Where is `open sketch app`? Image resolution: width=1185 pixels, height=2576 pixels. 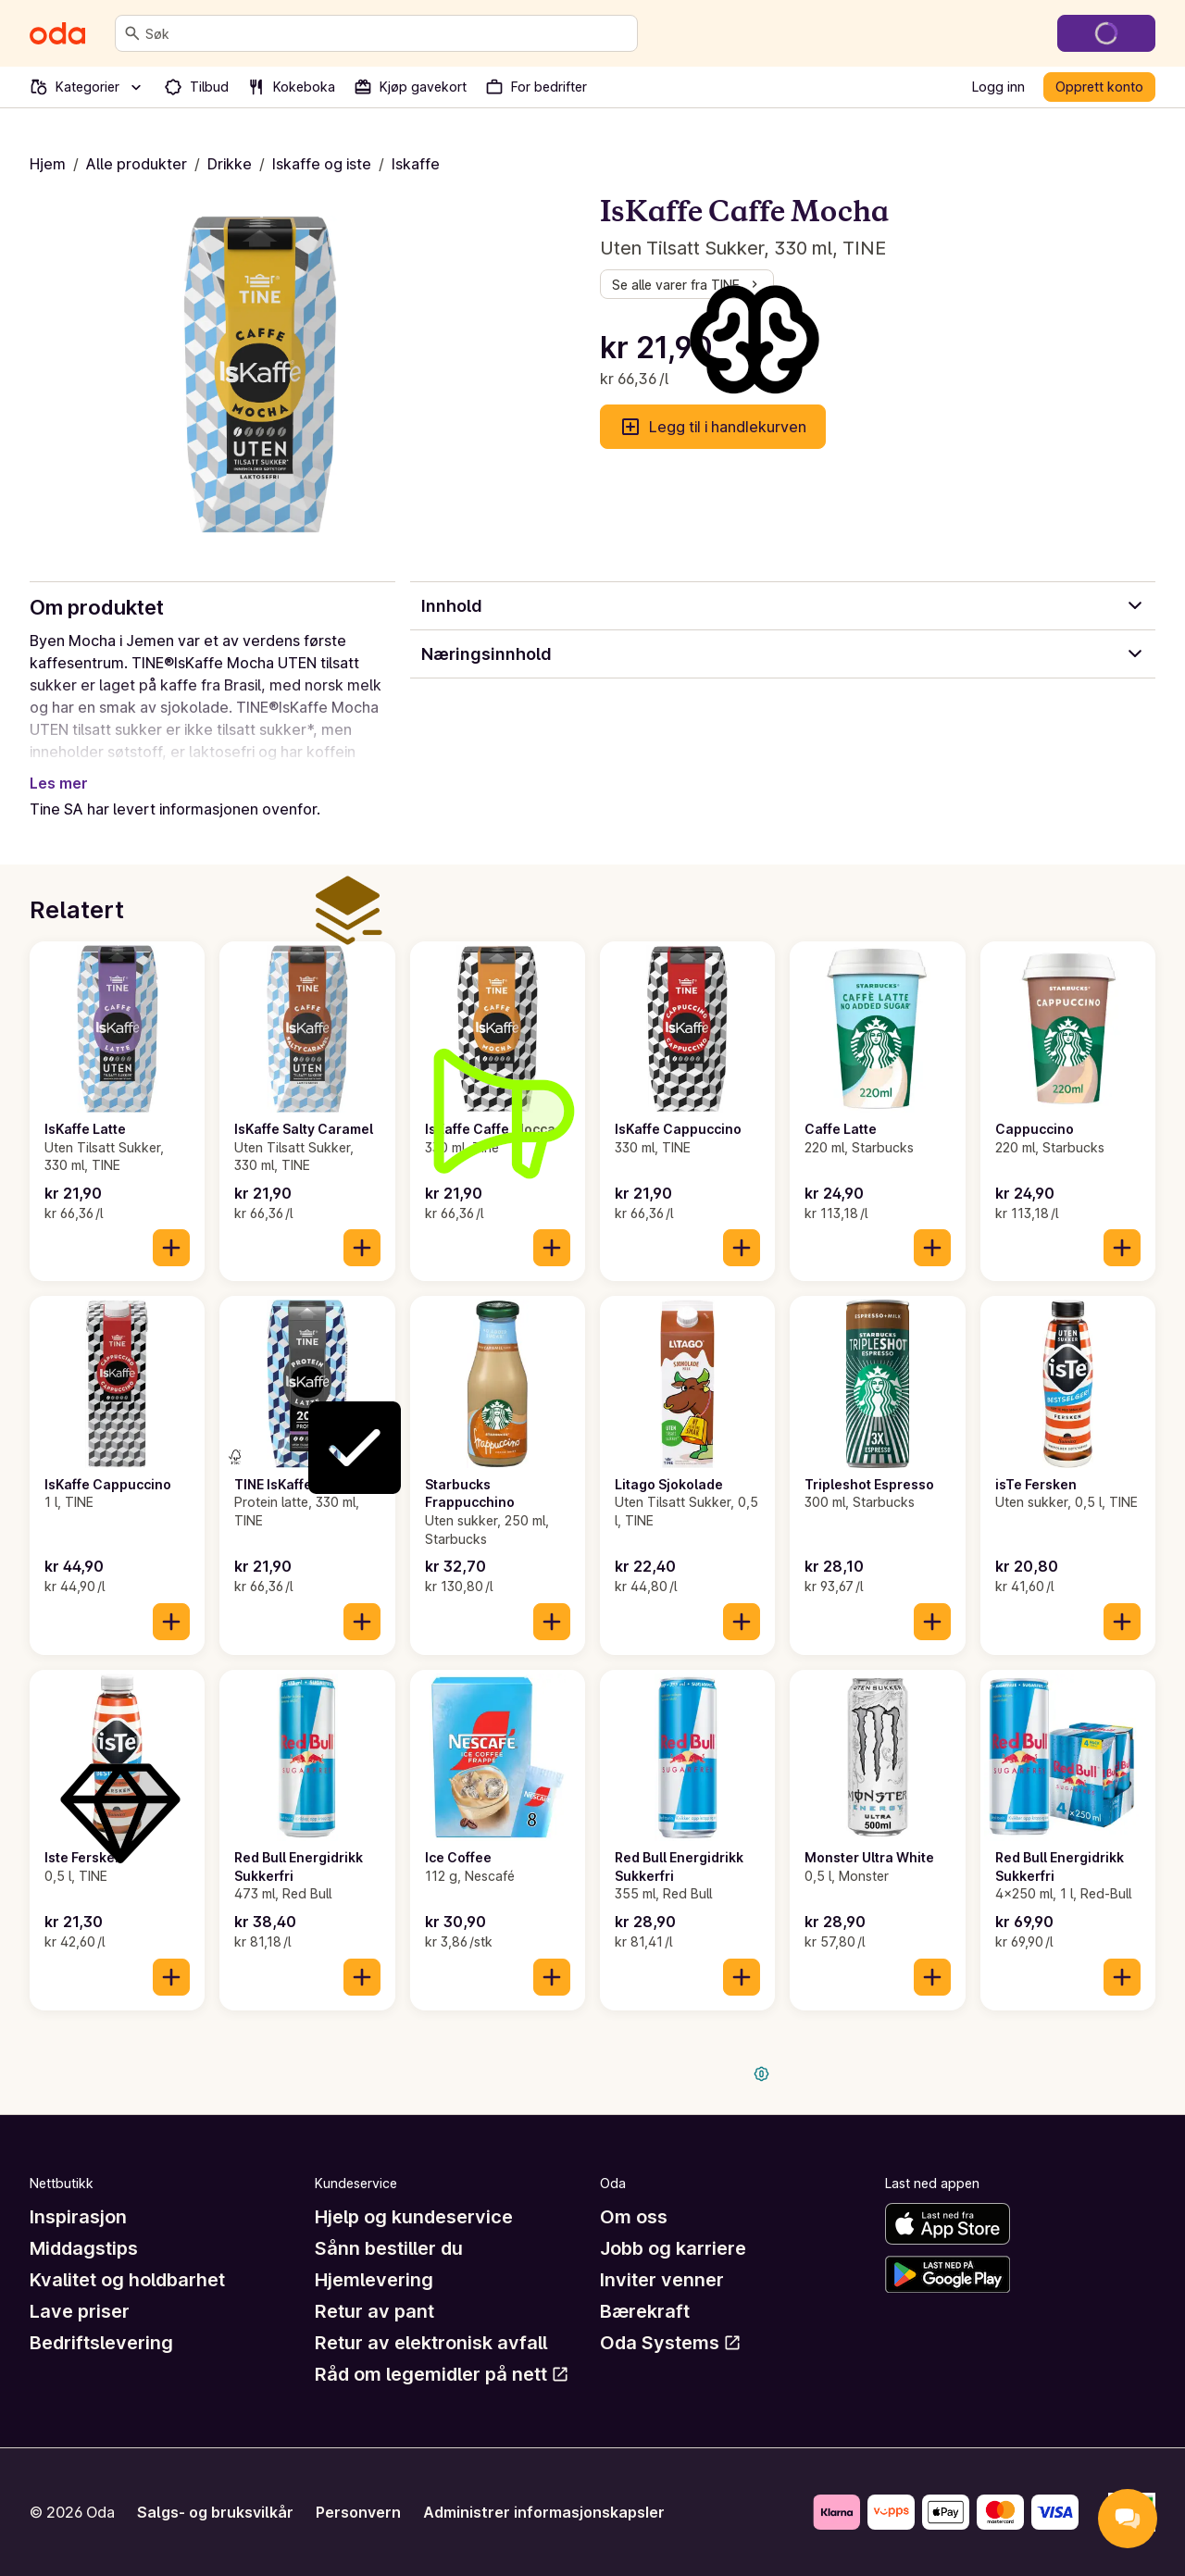 open sketch app is located at coordinates (120, 1811).